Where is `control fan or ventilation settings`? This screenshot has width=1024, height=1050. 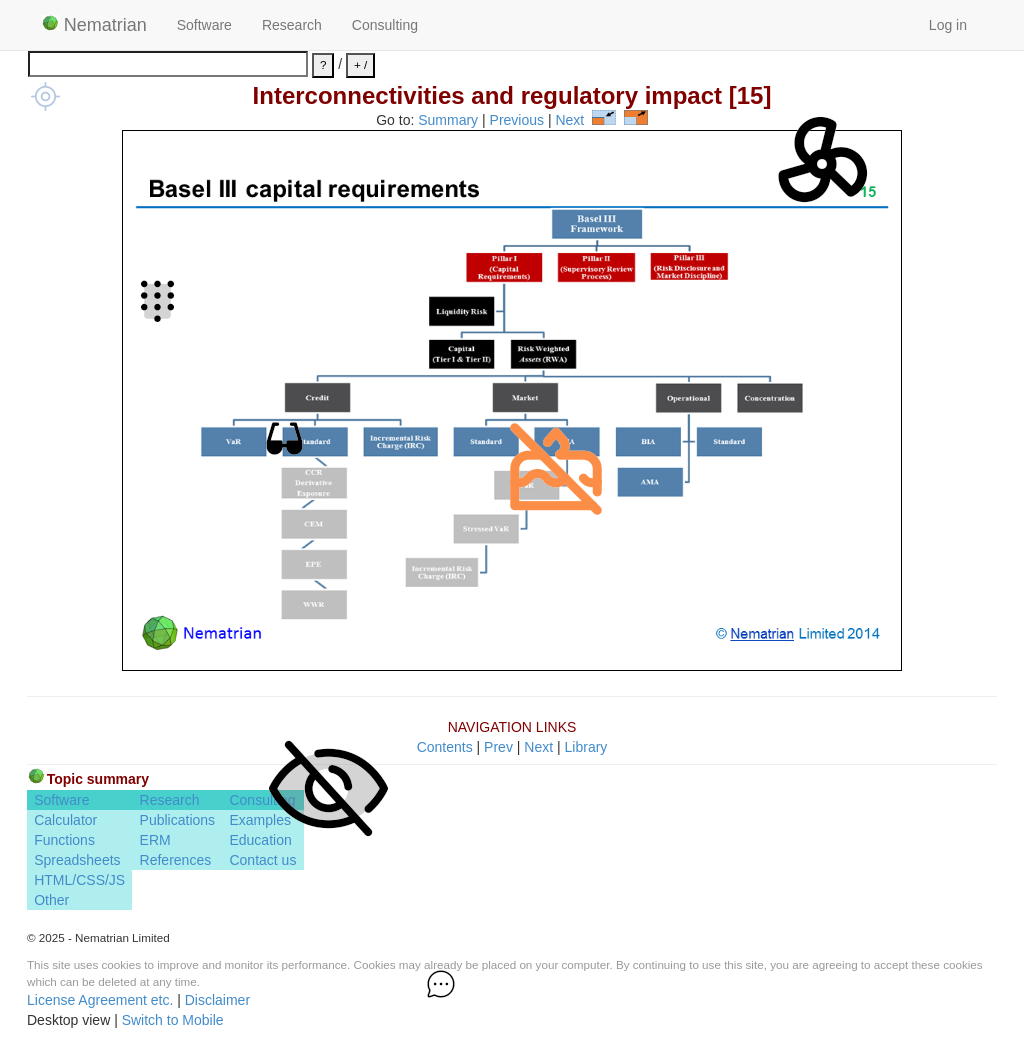 control fan or ventilation settings is located at coordinates (822, 164).